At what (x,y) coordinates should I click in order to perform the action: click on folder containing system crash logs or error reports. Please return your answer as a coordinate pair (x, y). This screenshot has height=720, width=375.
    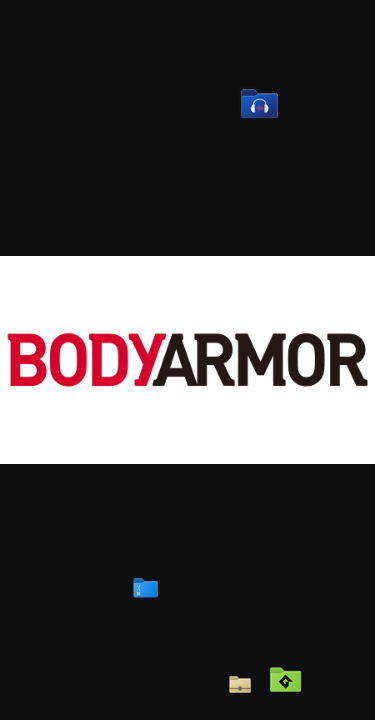
    Looking at the image, I should click on (145, 588).